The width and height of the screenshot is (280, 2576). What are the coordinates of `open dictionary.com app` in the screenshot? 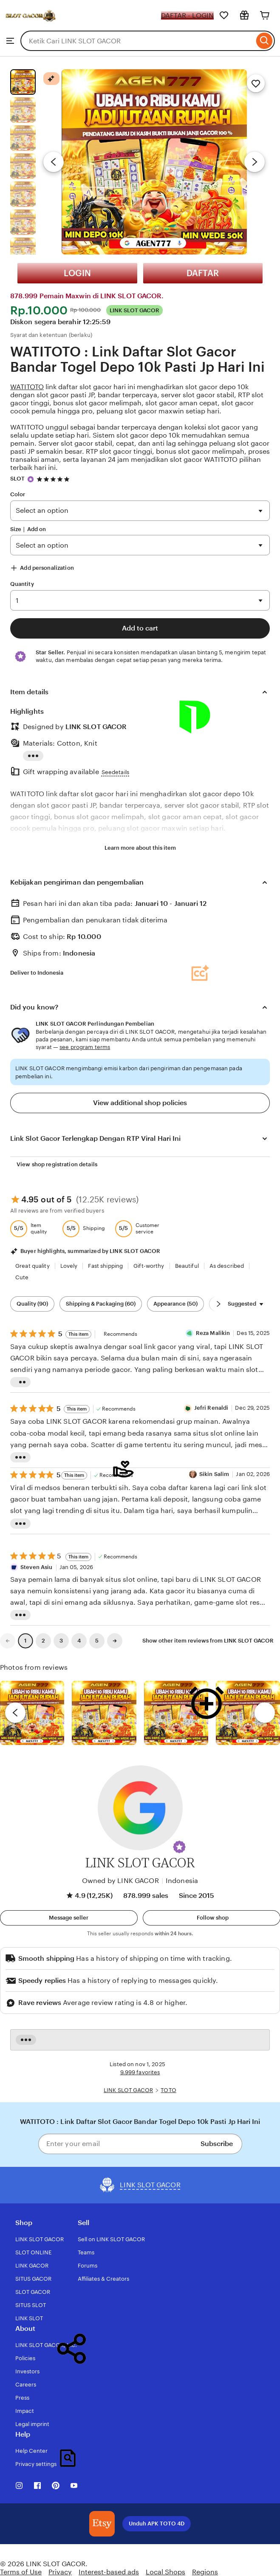 It's located at (195, 717).